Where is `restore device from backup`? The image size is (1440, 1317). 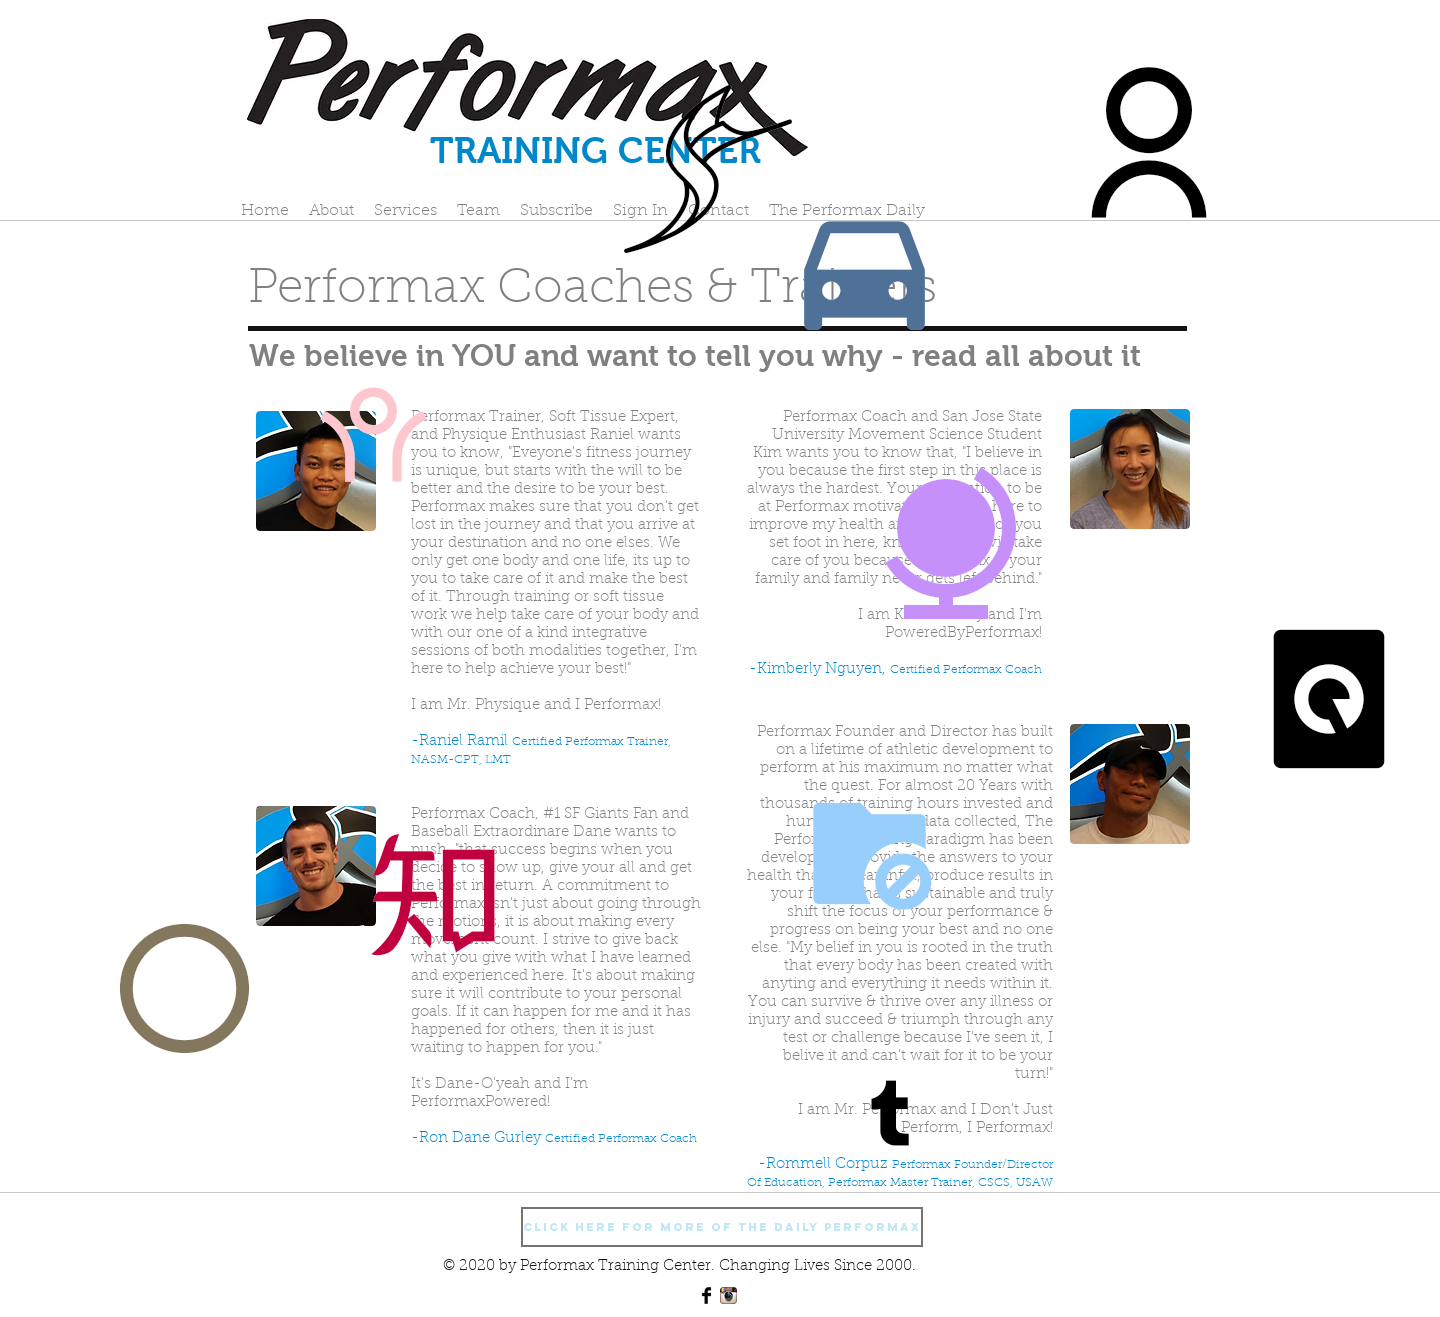 restore device from backup is located at coordinates (1329, 699).